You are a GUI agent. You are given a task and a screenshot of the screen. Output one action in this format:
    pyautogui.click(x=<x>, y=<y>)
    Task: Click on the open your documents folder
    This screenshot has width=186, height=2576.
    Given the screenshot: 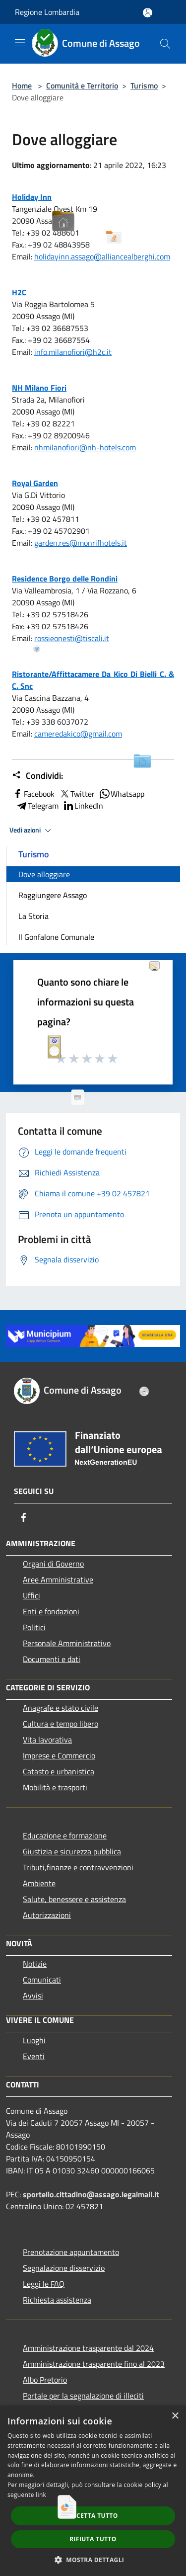 What is the action you would take?
    pyautogui.click(x=142, y=761)
    